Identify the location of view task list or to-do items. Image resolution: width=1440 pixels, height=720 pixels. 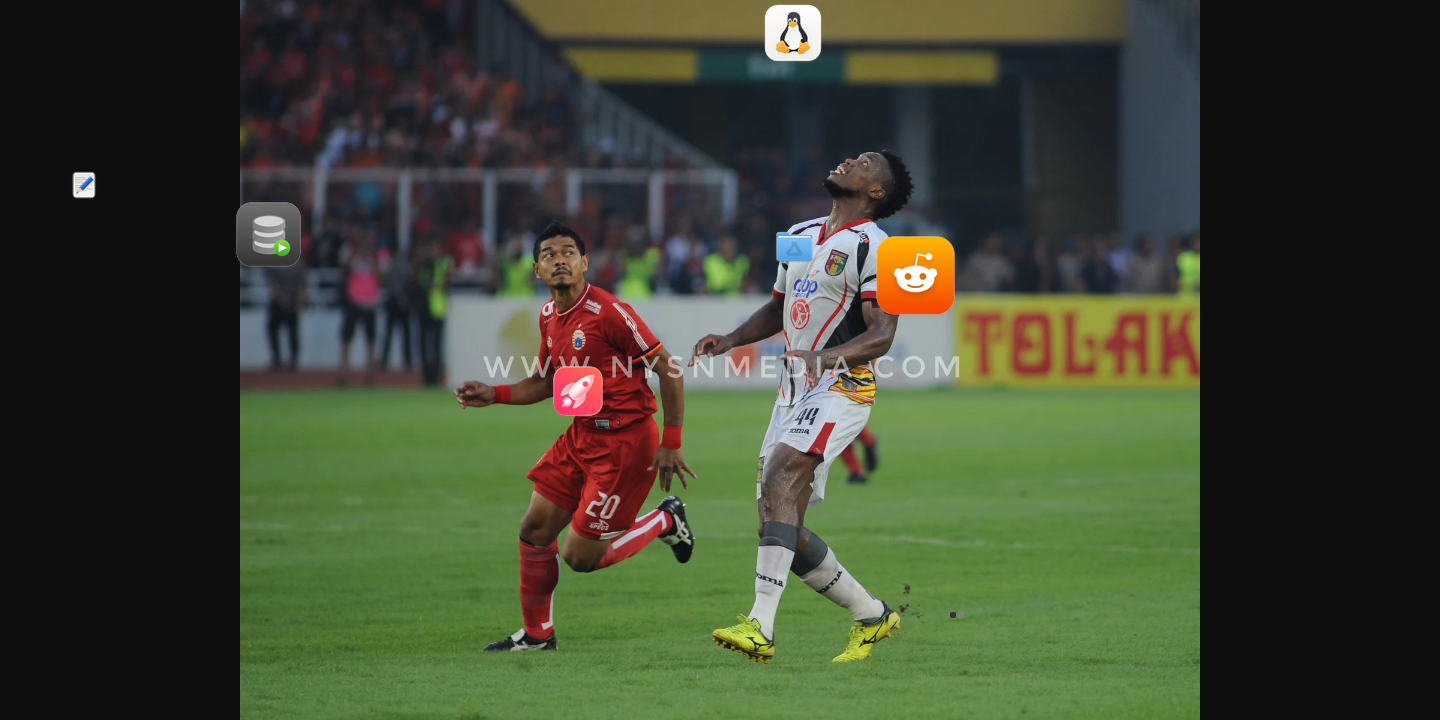
(957, 616).